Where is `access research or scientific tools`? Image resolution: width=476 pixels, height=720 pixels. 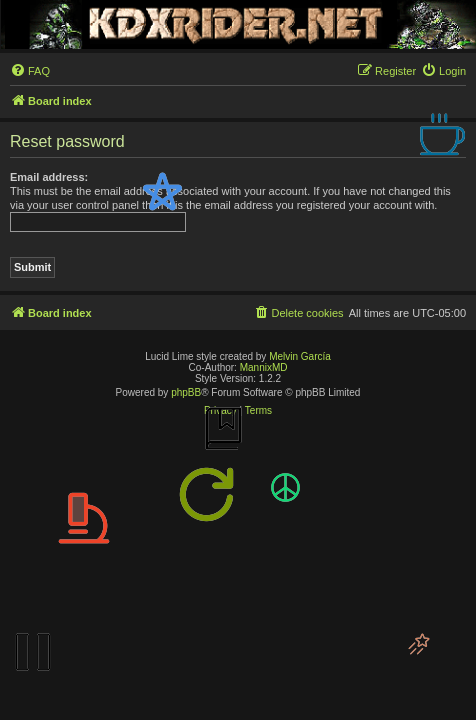 access research or scientific tools is located at coordinates (84, 520).